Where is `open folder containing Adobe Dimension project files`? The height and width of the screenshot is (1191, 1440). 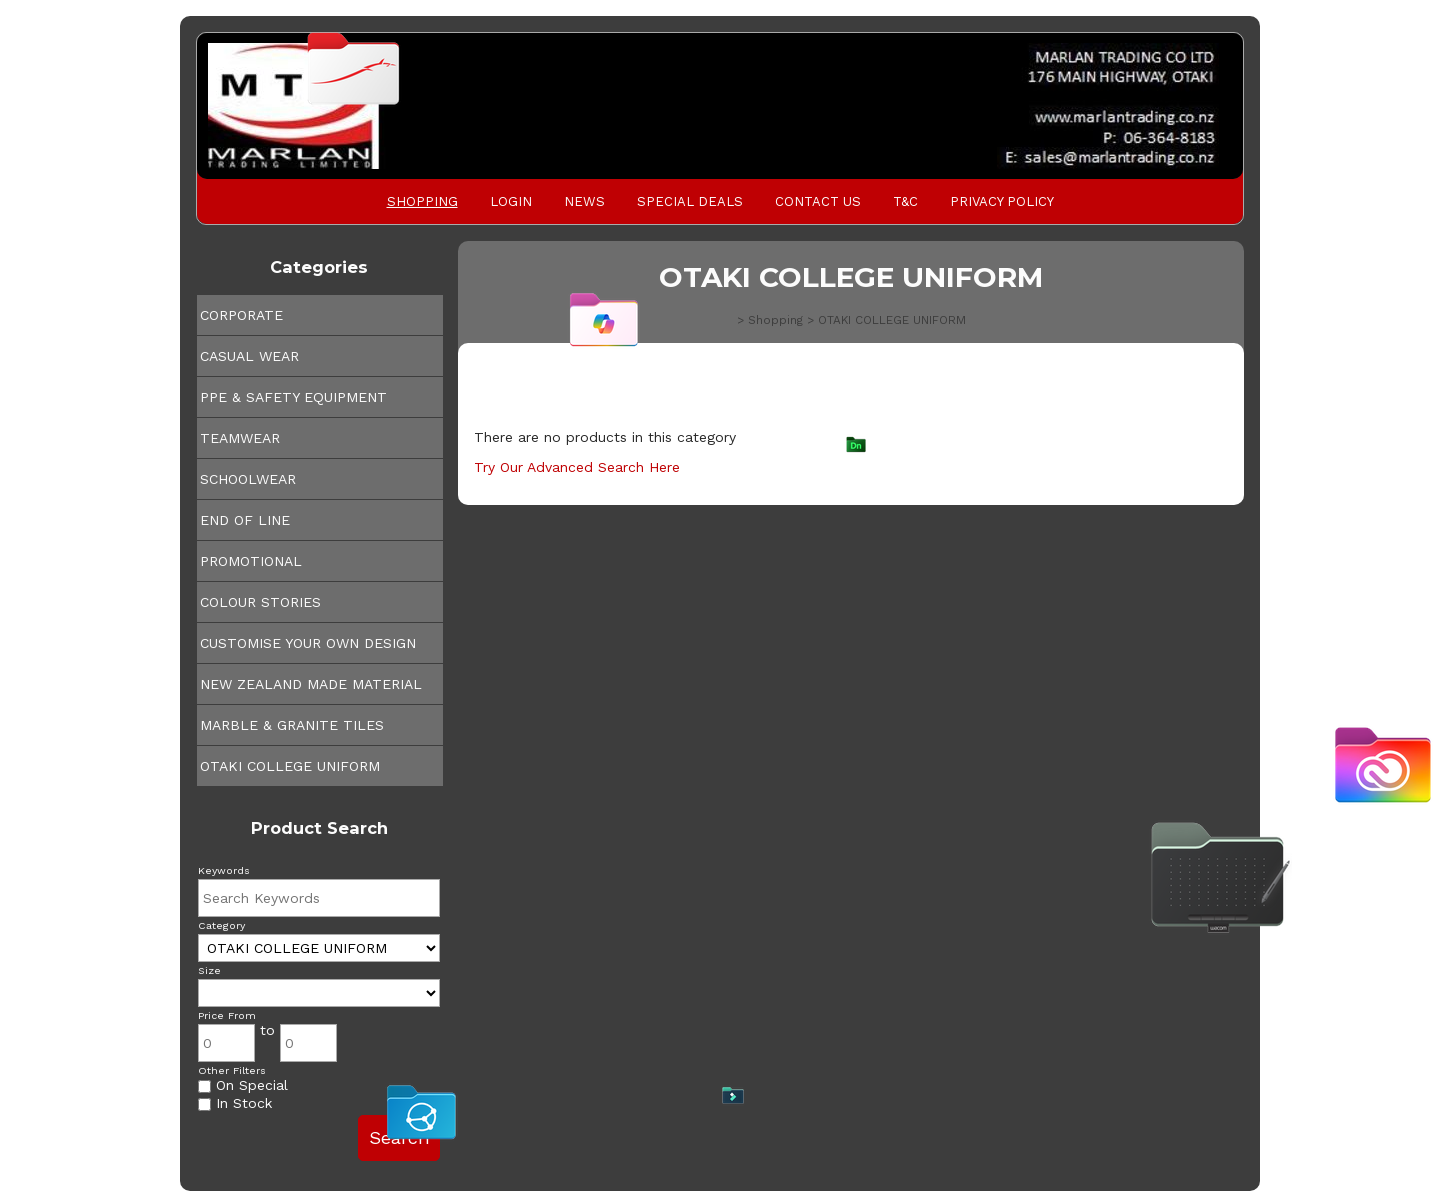
open folder containing Adobe Dimension project files is located at coordinates (856, 445).